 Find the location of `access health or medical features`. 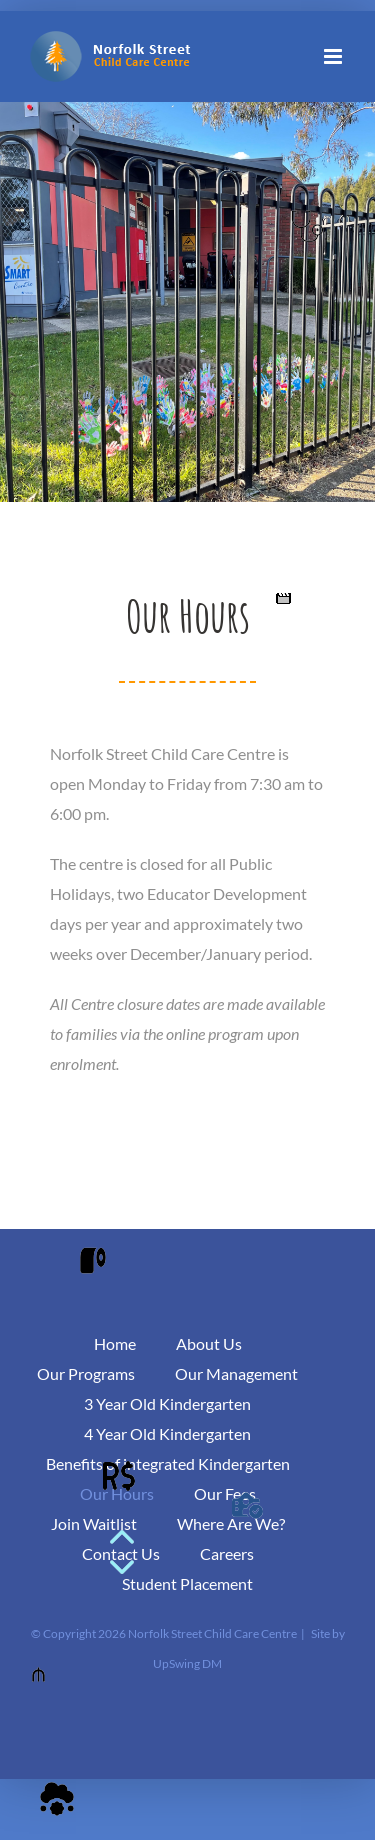

access health or medical features is located at coordinates (305, 225).